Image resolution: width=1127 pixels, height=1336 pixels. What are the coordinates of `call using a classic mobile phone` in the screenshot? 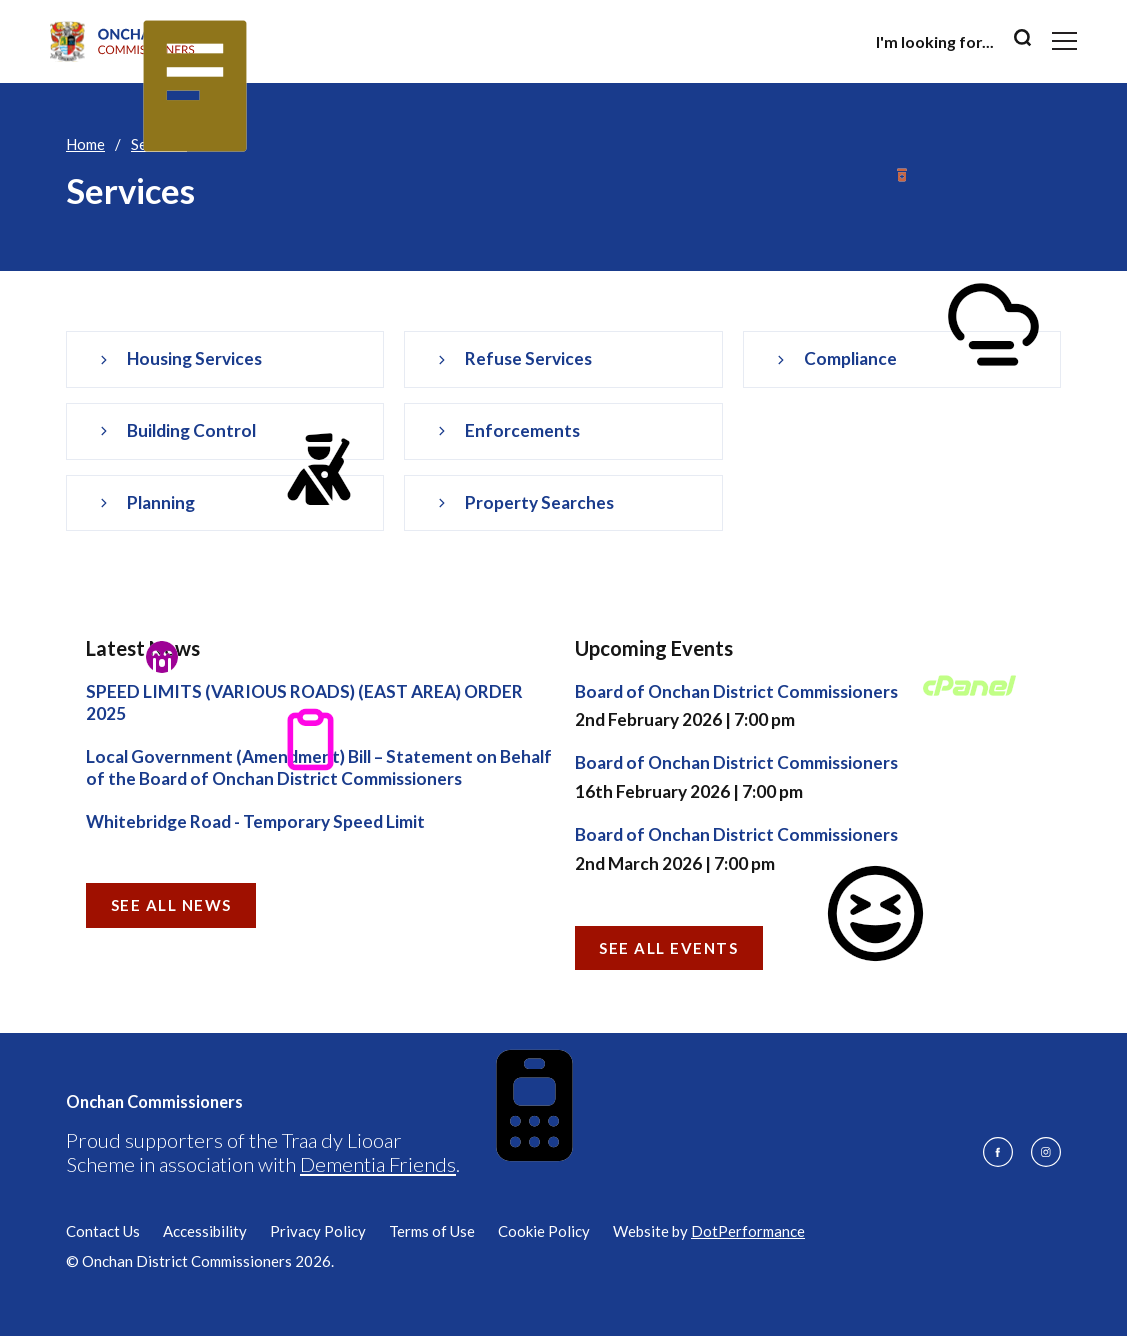 It's located at (534, 1105).